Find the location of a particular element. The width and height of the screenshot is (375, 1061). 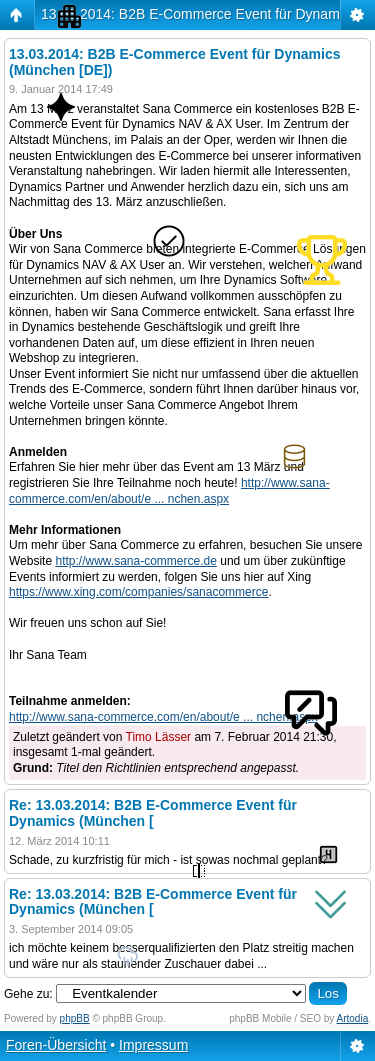

indicates AI-generated or enhanced content is located at coordinates (61, 107).